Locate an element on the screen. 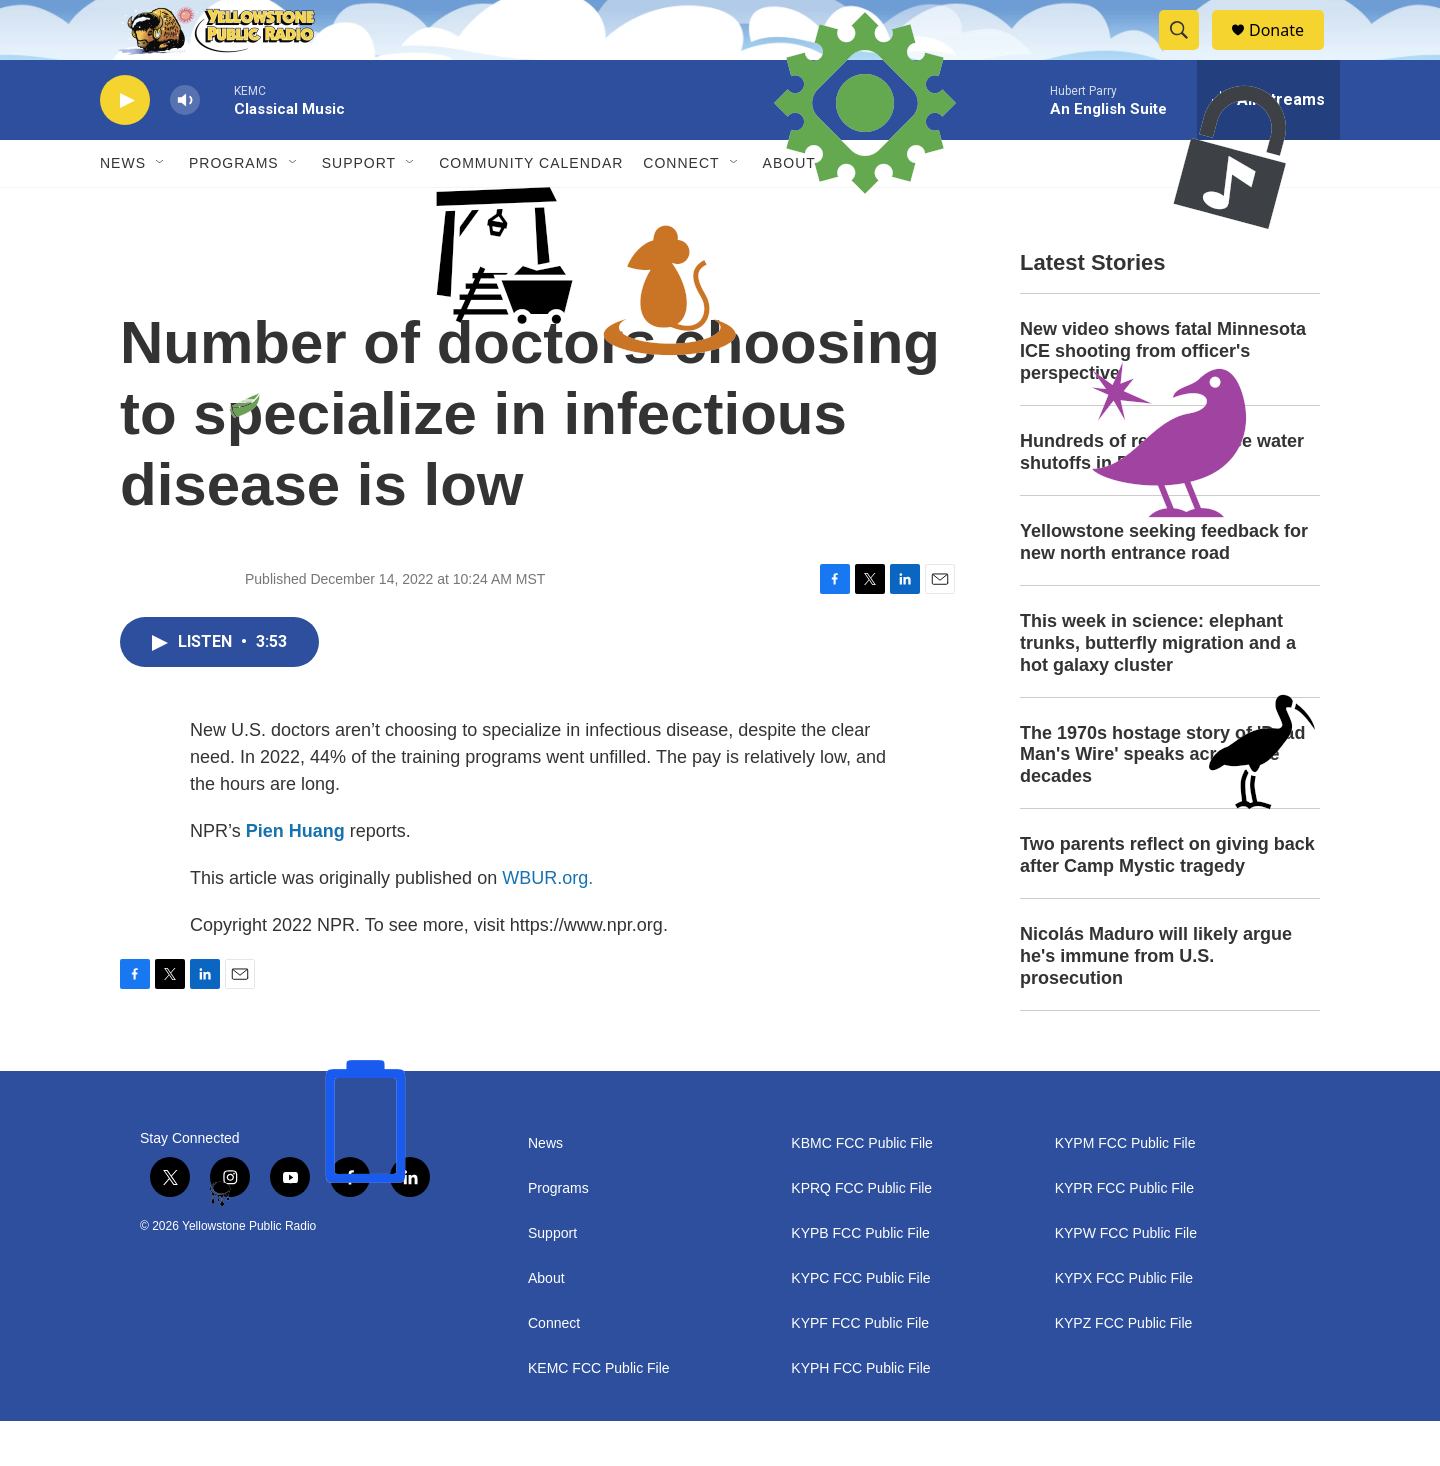  access canoe or kayak rental options is located at coordinates (244, 405).